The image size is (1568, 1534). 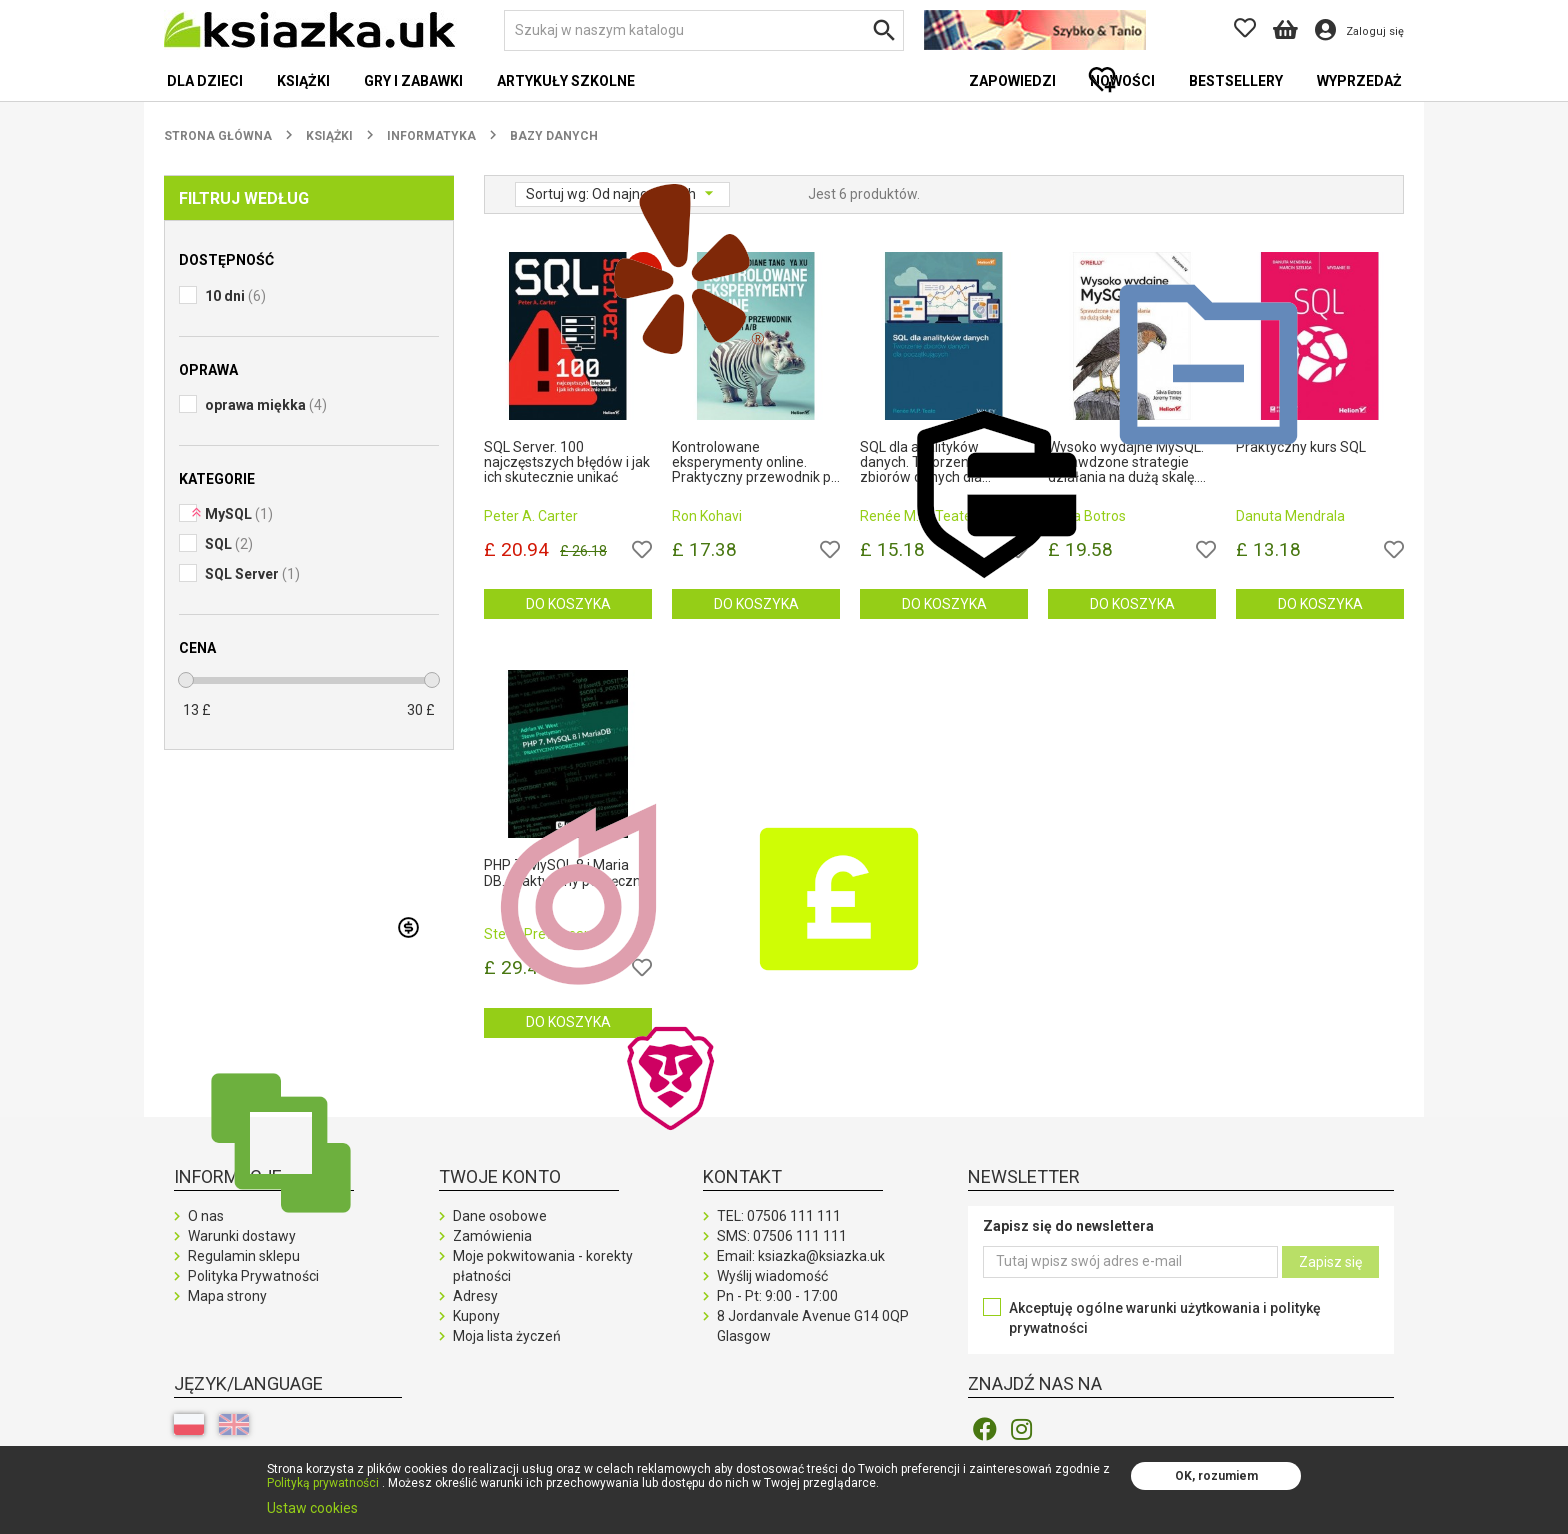 What do you see at coordinates (281, 1143) in the screenshot?
I see `bring selected layer to front` at bounding box center [281, 1143].